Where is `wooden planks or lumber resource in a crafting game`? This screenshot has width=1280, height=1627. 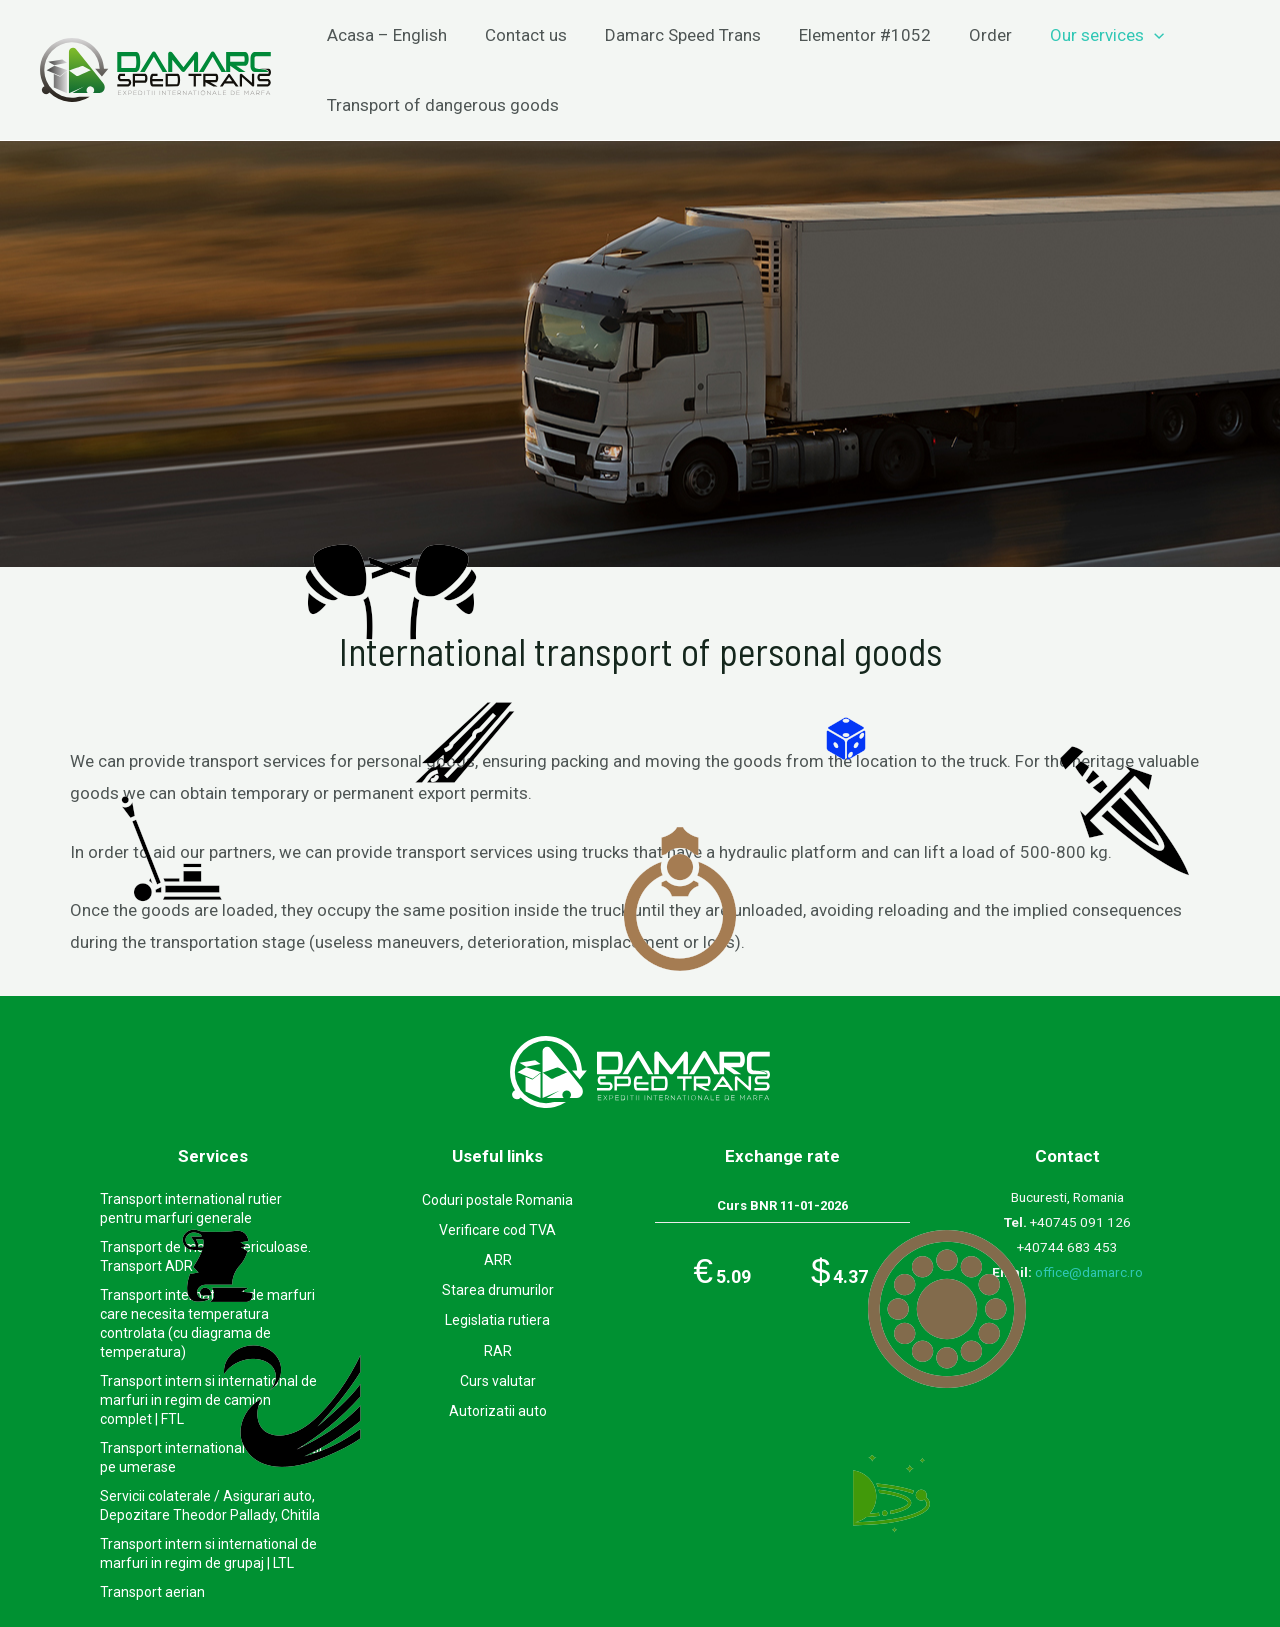
wooden planks or lumber resource in a crafting game is located at coordinates (464, 742).